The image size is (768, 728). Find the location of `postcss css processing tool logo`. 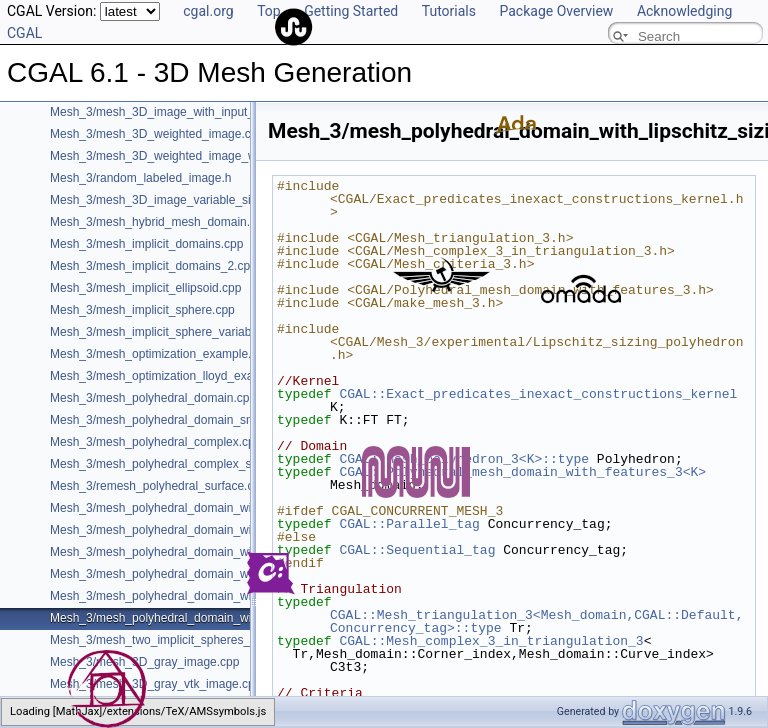

postcss css processing tool logo is located at coordinates (107, 689).